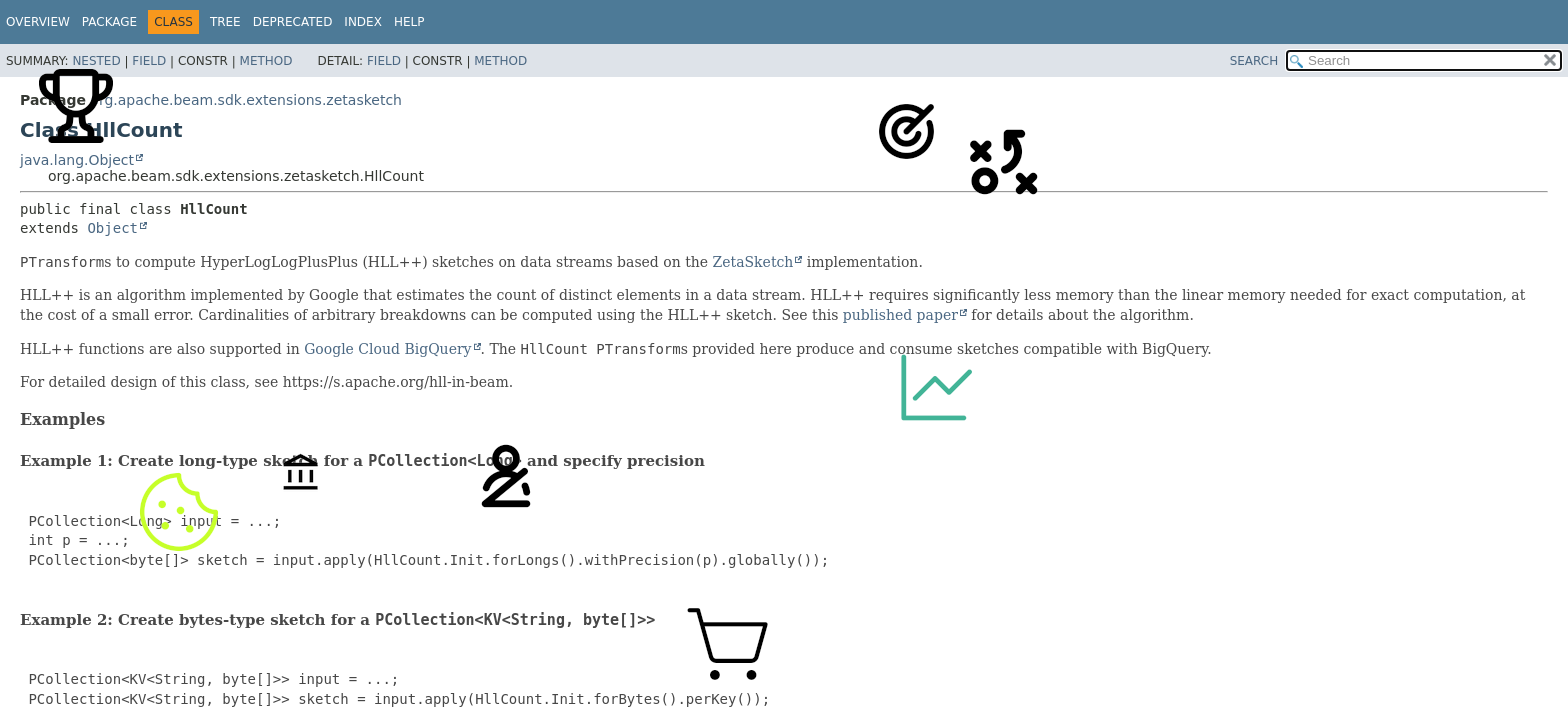  Describe the element at coordinates (1001, 162) in the screenshot. I see `view strategy or game plan` at that location.